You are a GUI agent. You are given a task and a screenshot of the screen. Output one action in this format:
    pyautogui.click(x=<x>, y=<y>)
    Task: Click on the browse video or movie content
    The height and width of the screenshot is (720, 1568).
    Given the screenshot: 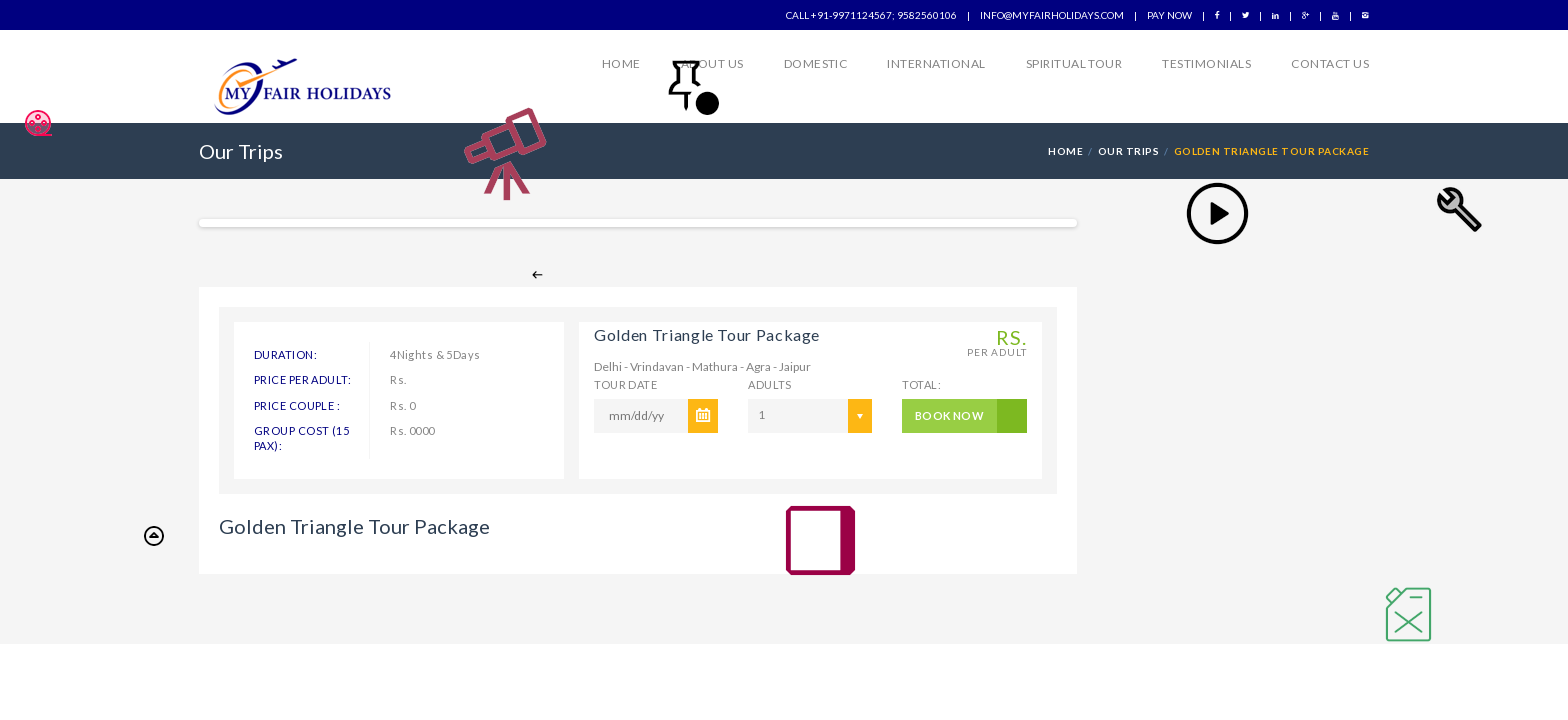 What is the action you would take?
    pyautogui.click(x=38, y=123)
    